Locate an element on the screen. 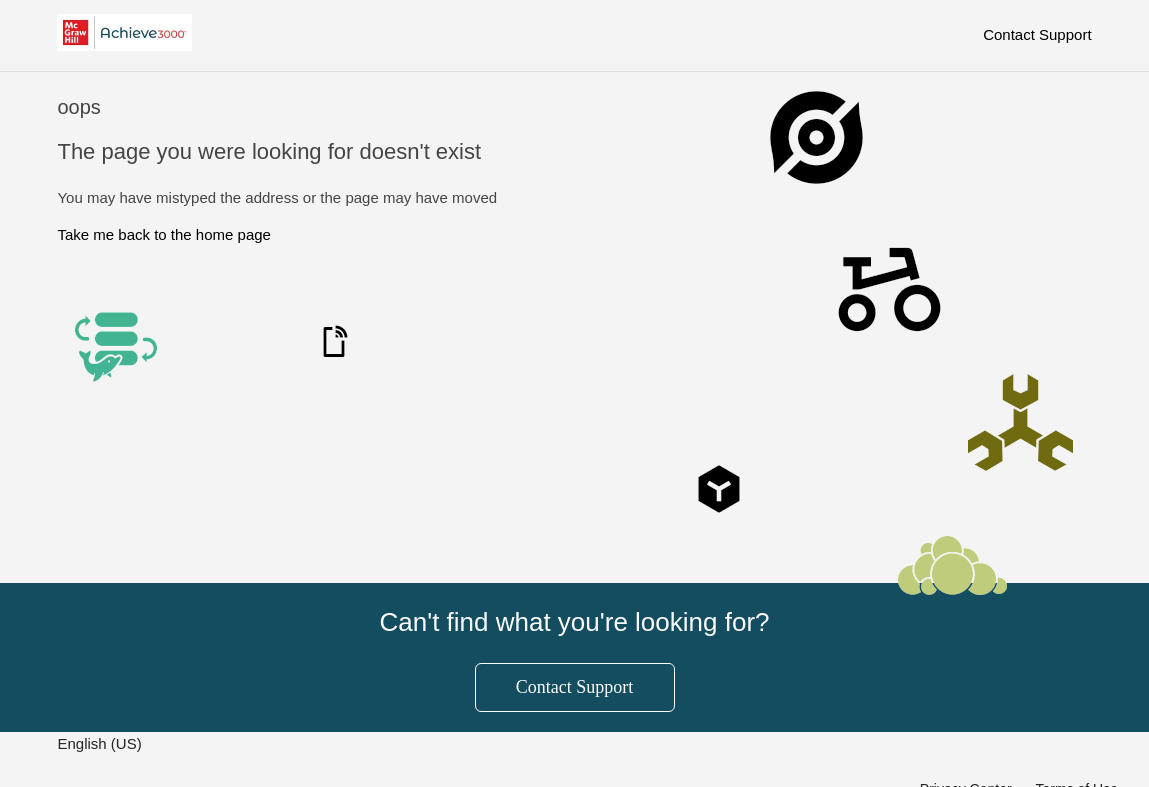 The image size is (1149, 787). Unity game engine logo is located at coordinates (719, 489).